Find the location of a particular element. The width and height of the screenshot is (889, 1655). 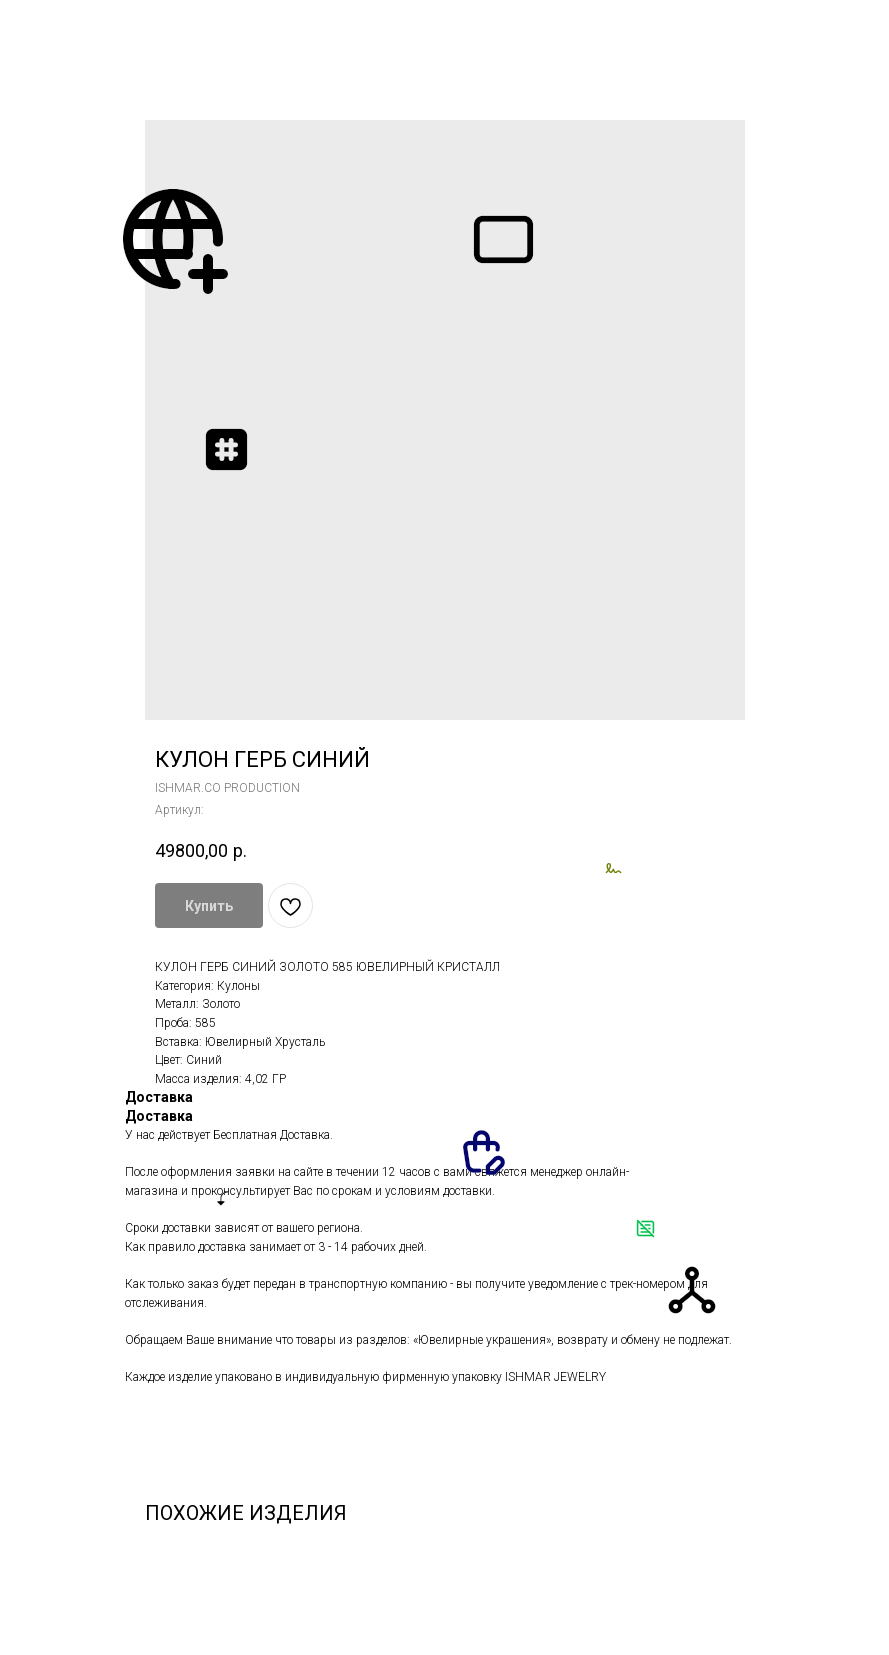

view organizational hierarchy or structure is located at coordinates (692, 1290).